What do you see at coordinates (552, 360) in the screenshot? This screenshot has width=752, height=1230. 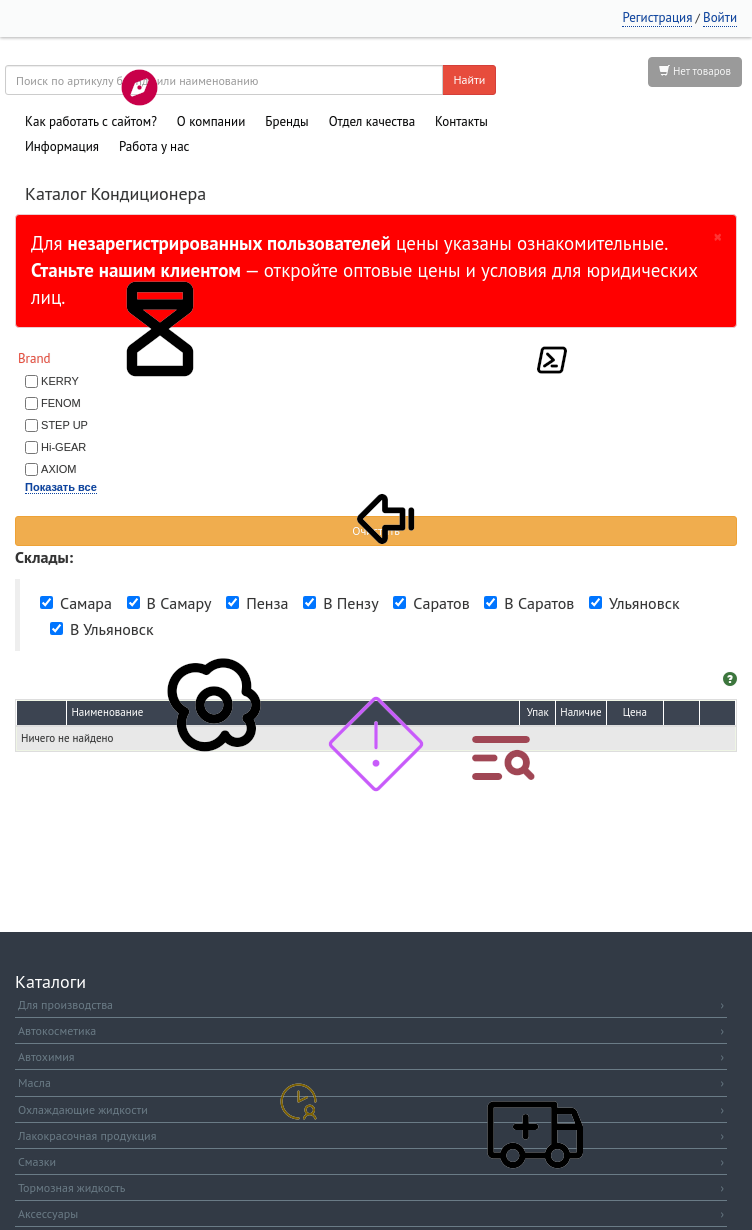 I see `open powershell terminal` at bounding box center [552, 360].